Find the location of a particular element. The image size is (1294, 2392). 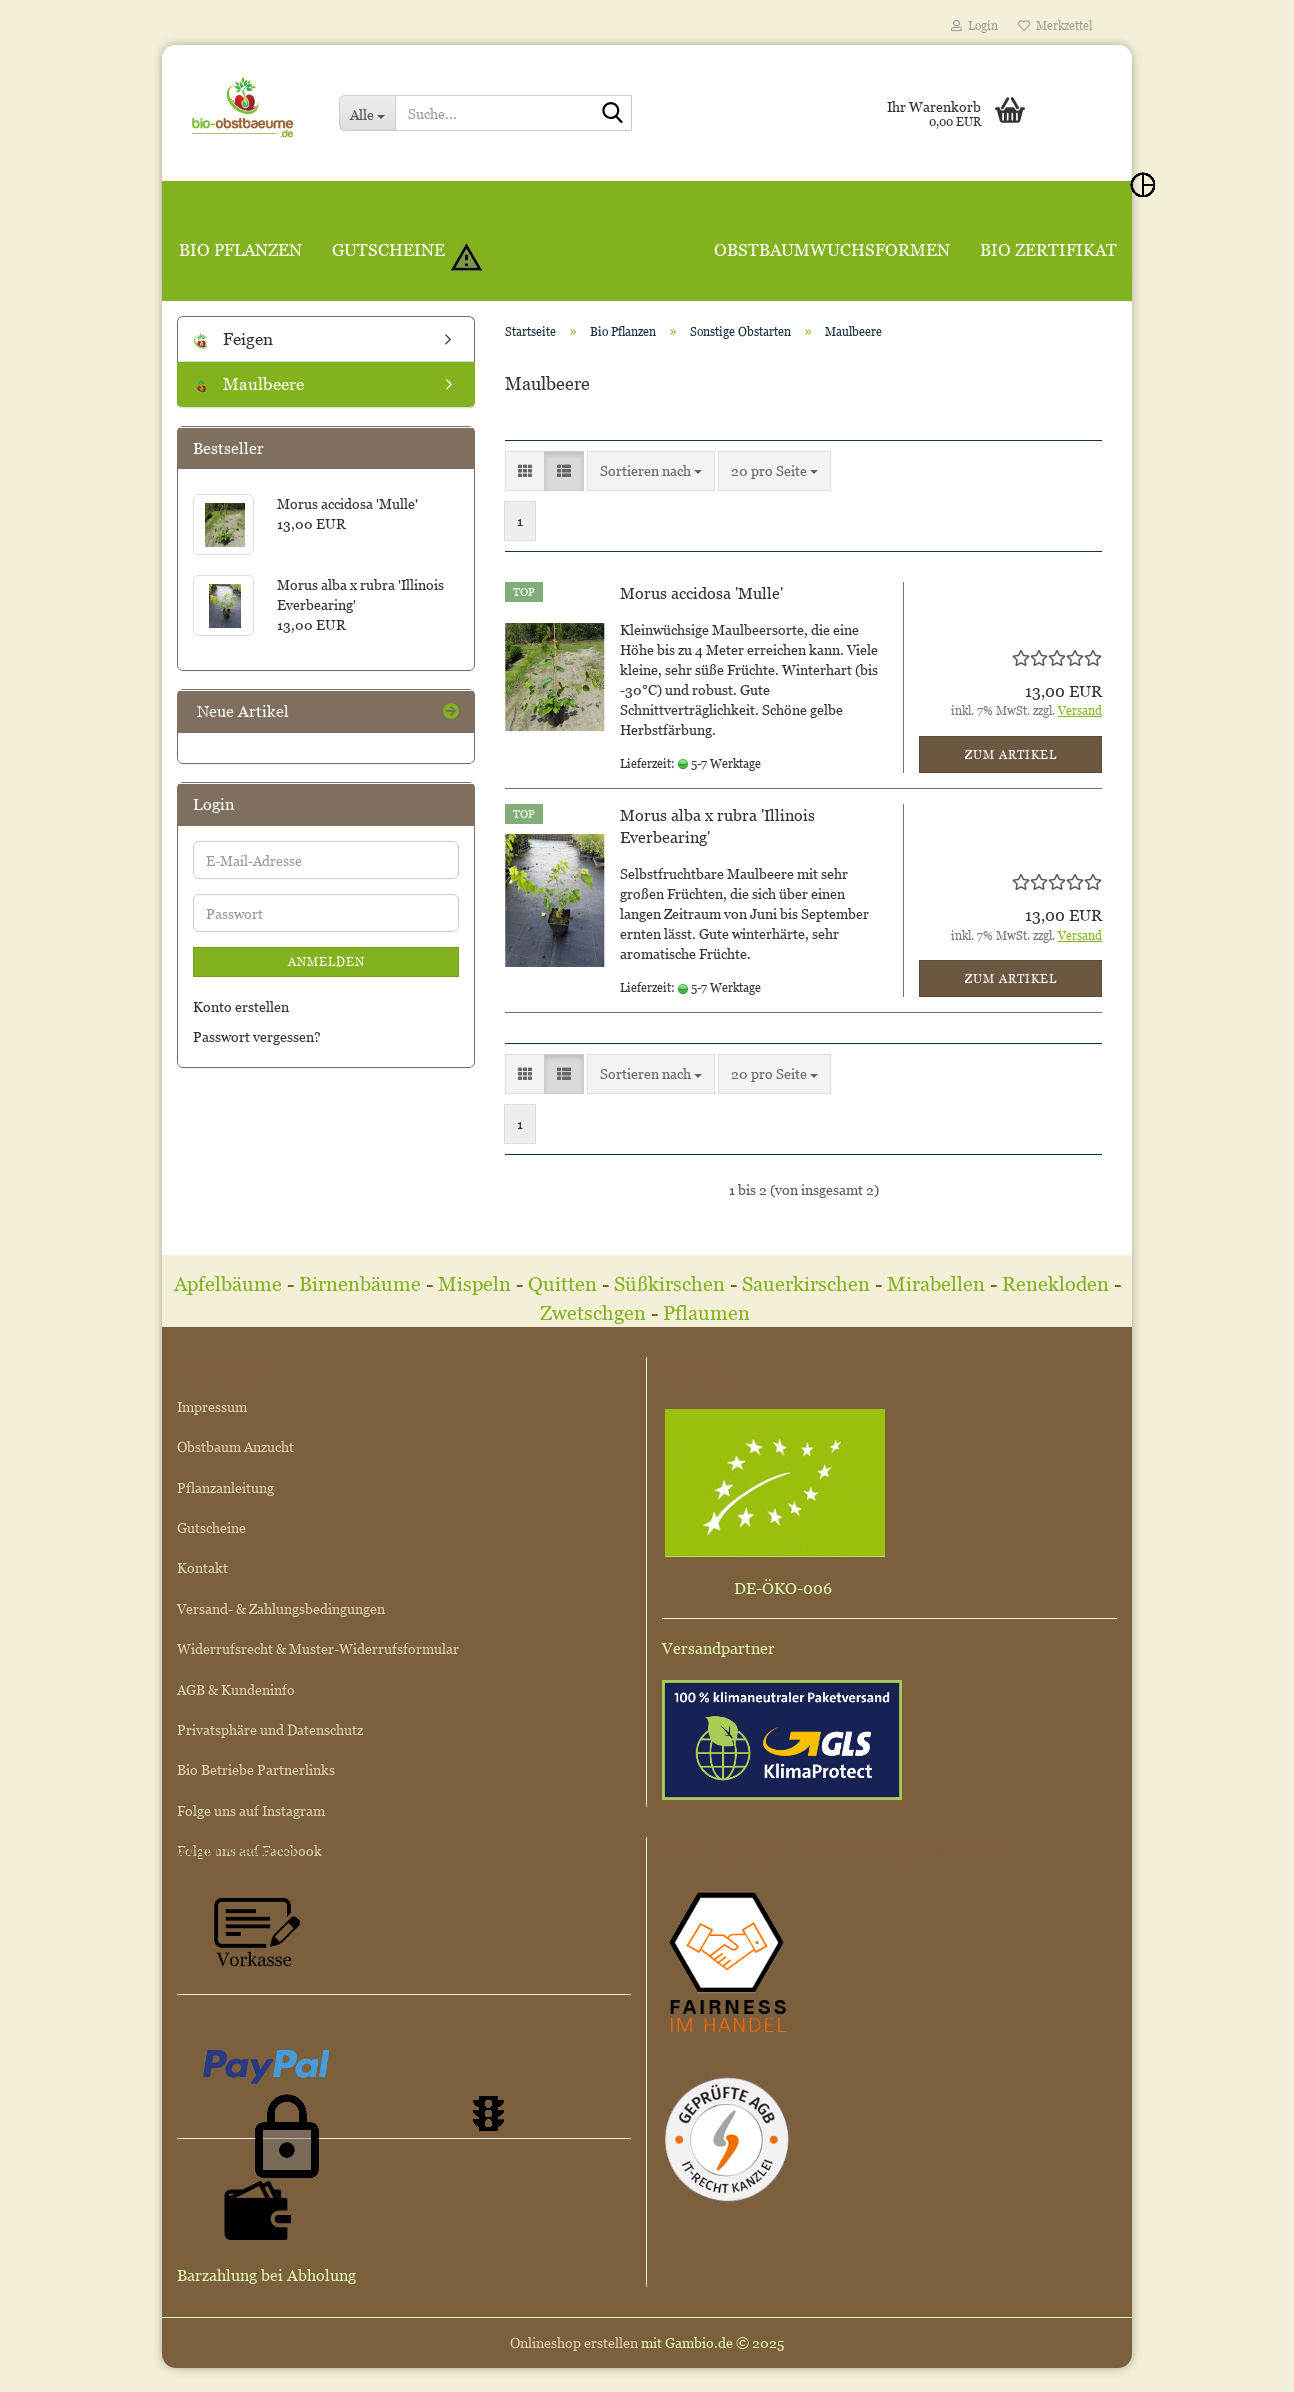

view traffic conditions on map is located at coordinates (488, 2113).